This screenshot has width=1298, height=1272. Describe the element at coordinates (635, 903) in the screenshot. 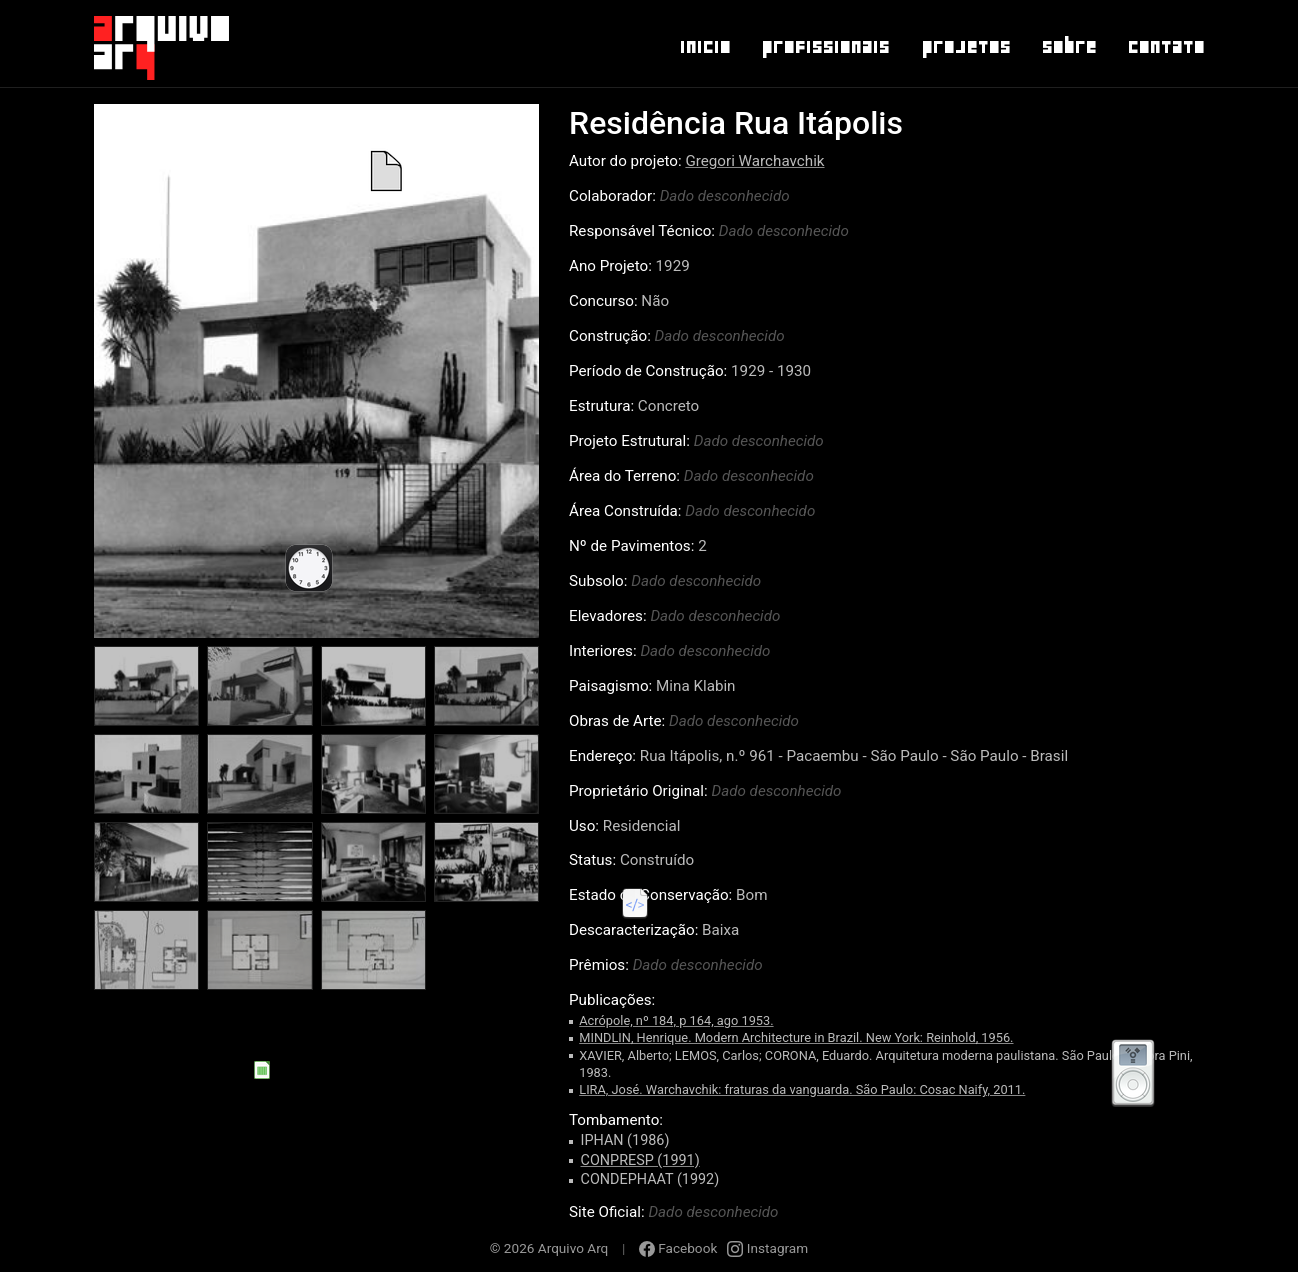

I see `an HTML or code file` at that location.